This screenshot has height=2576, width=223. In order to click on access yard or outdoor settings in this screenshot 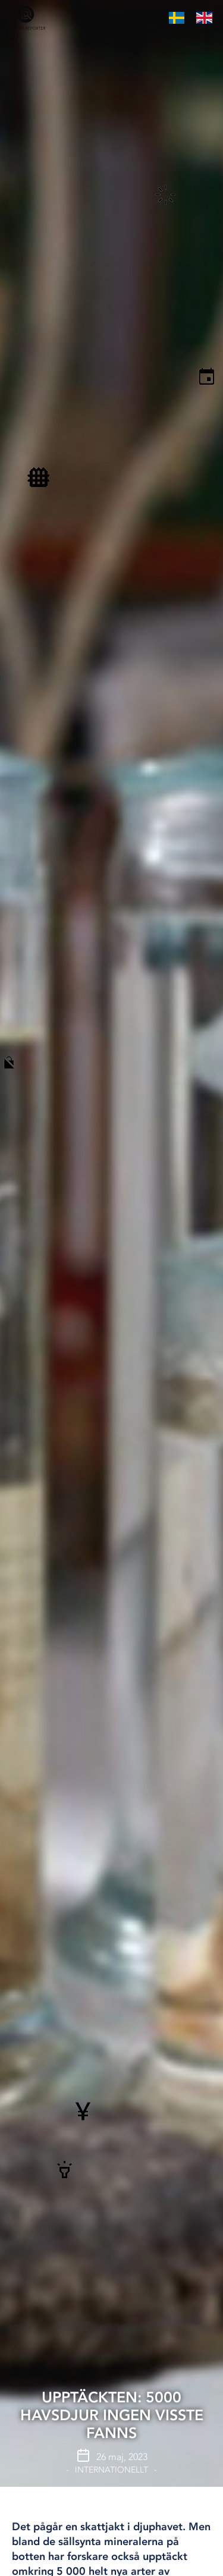, I will do `click(39, 477)`.